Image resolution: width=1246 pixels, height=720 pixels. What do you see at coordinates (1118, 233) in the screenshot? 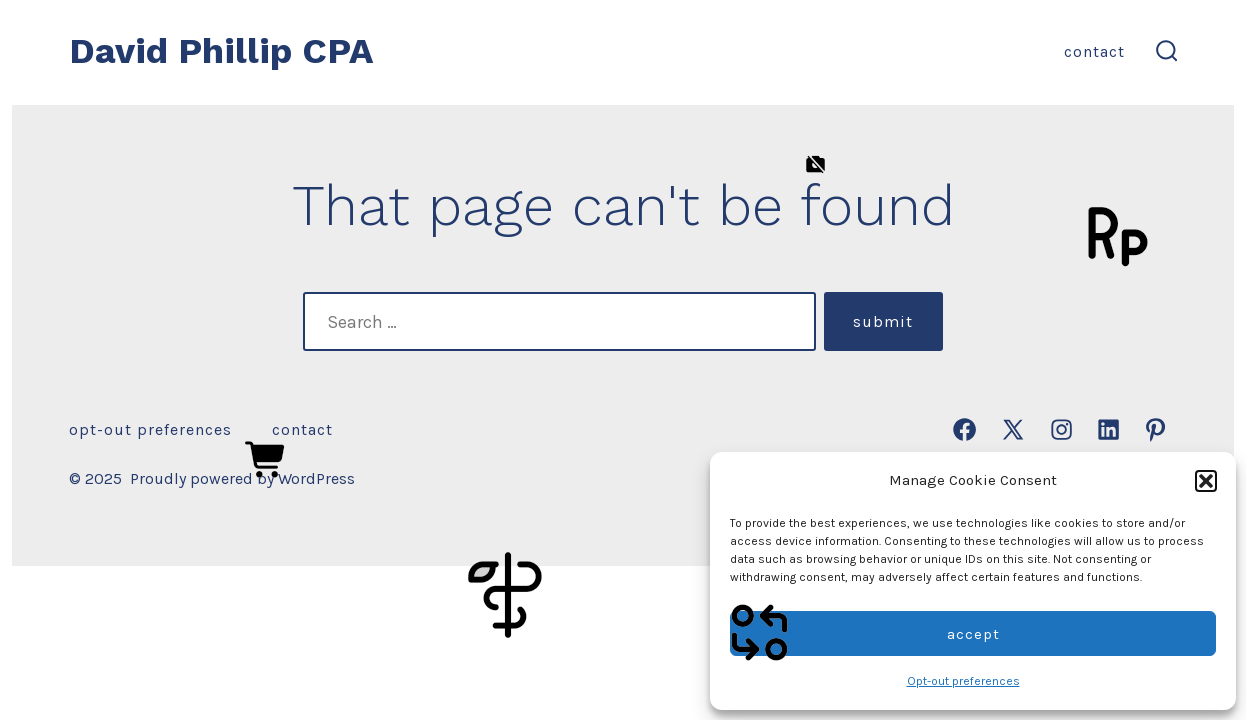
I see `indicates indonesian rupiah currency` at bounding box center [1118, 233].